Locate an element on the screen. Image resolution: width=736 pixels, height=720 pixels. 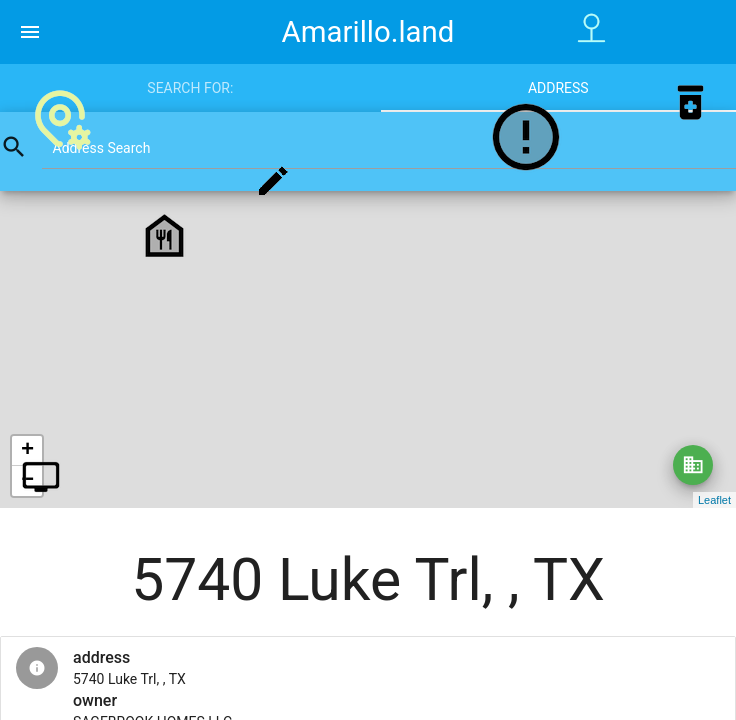
view prescription medications is located at coordinates (690, 102).